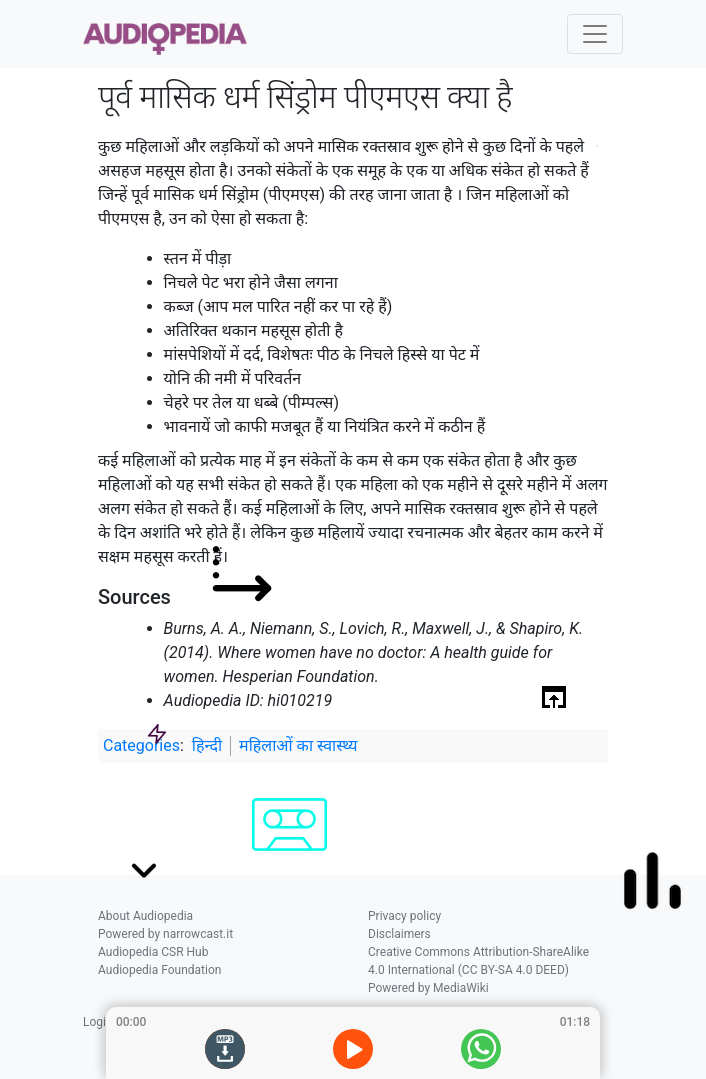  What do you see at coordinates (157, 734) in the screenshot?
I see `indicates quick actions or instant features` at bounding box center [157, 734].